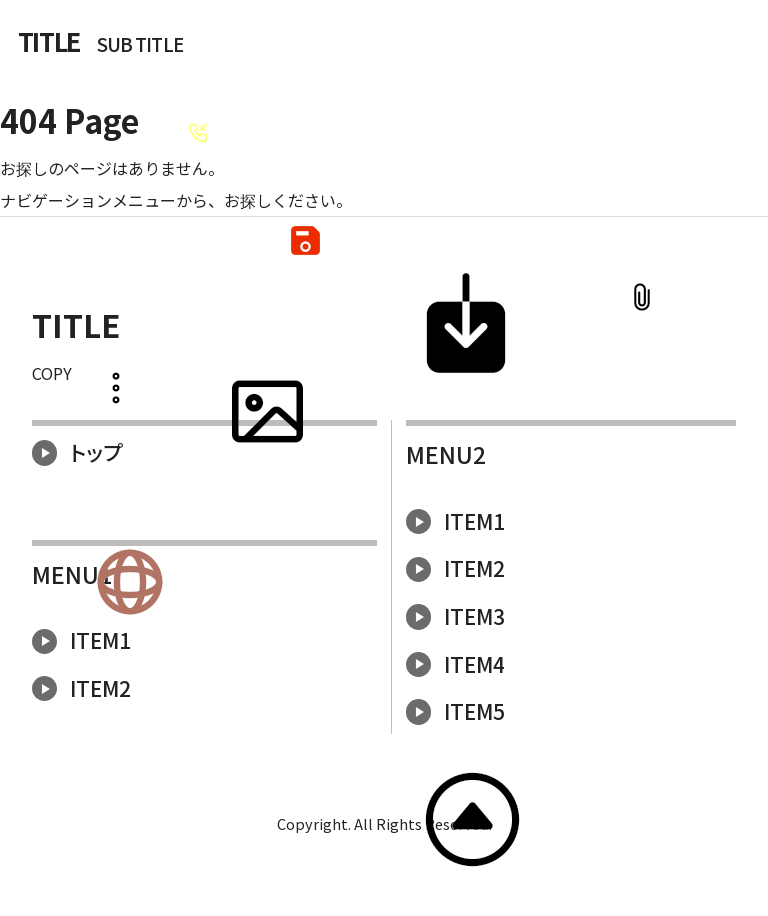 Image resolution: width=768 pixels, height=916 pixels. What do you see at coordinates (466, 323) in the screenshot?
I see `download a file or content` at bounding box center [466, 323].